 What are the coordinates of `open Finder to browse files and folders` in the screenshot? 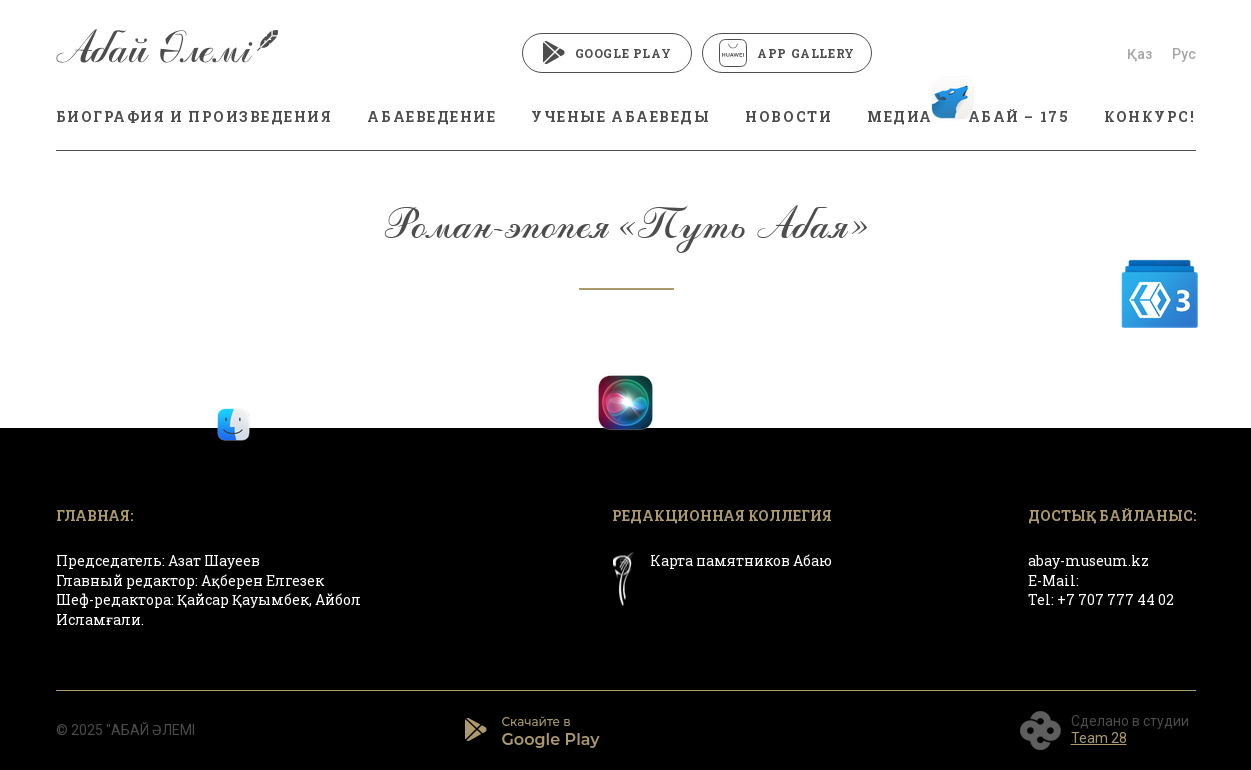 It's located at (233, 424).